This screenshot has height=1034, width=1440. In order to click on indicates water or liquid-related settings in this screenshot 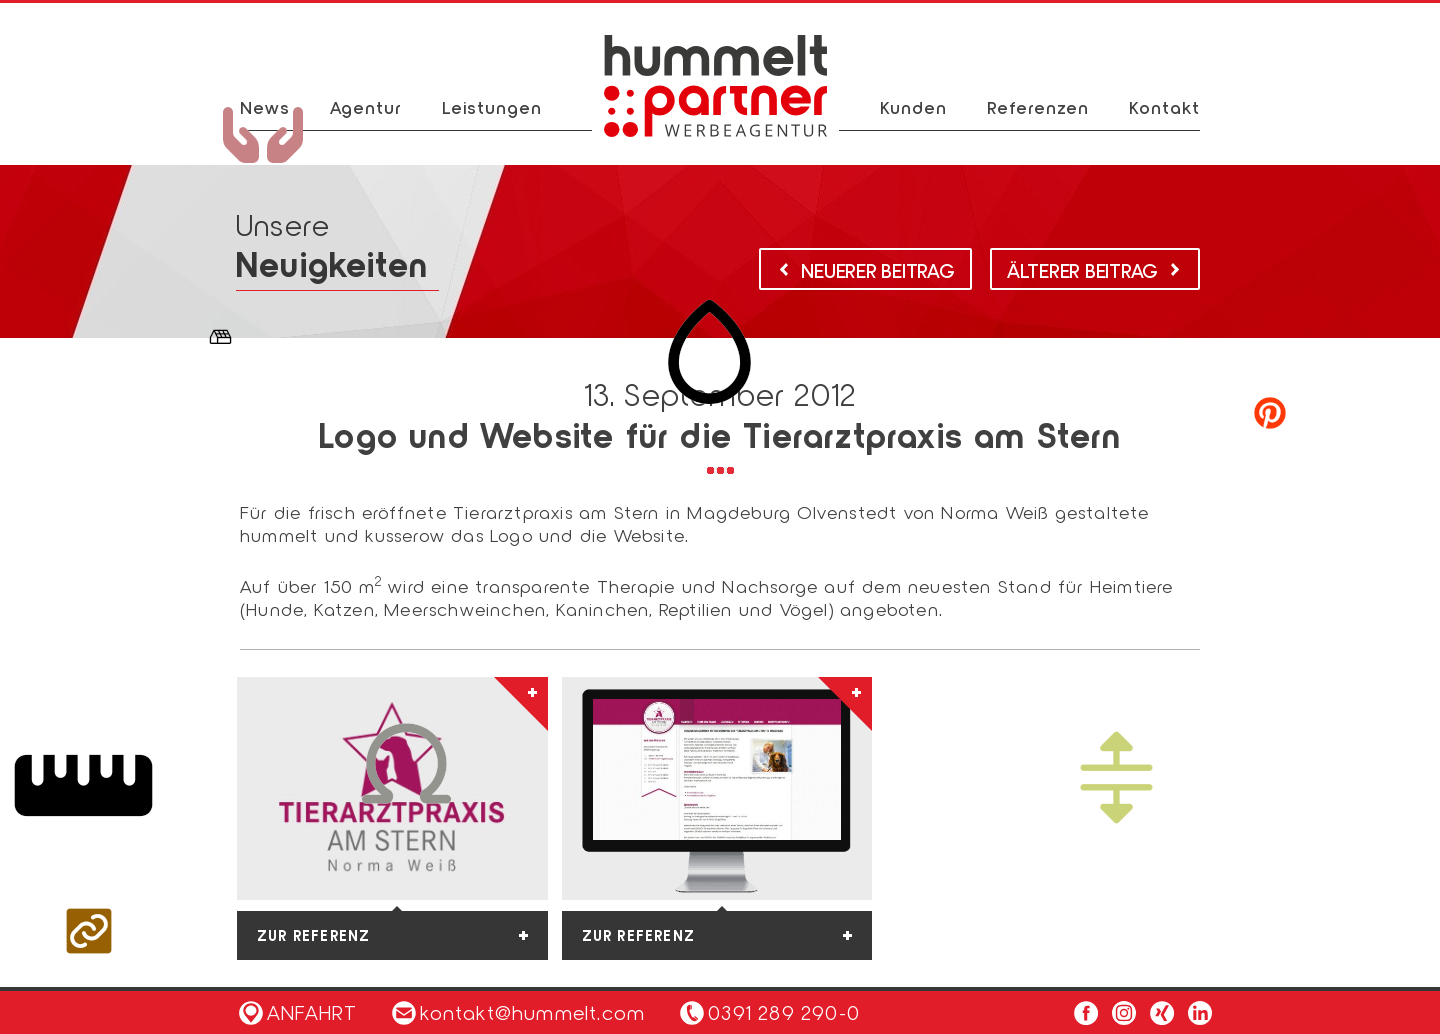, I will do `click(709, 355)`.